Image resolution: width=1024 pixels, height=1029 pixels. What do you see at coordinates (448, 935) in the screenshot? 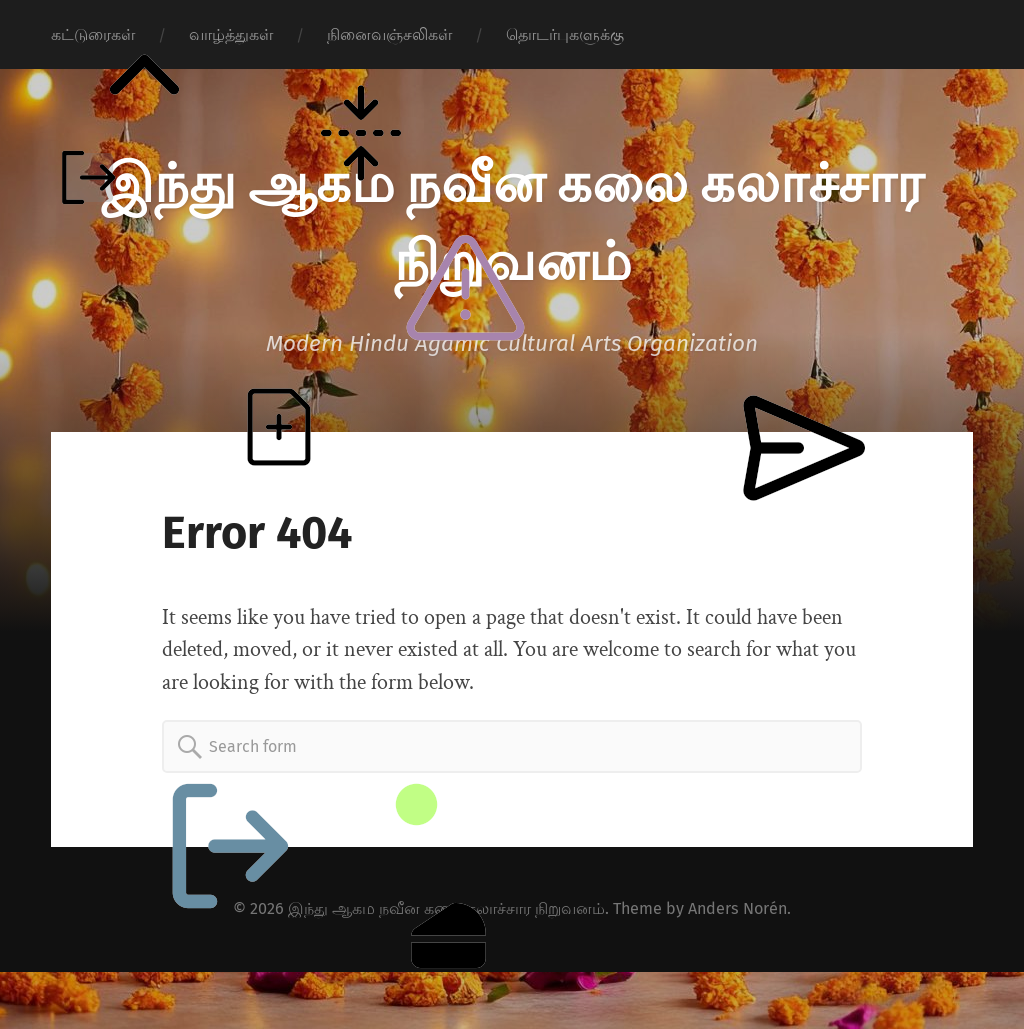
I see `indicates dairy or cheese category in a food app` at bounding box center [448, 935].